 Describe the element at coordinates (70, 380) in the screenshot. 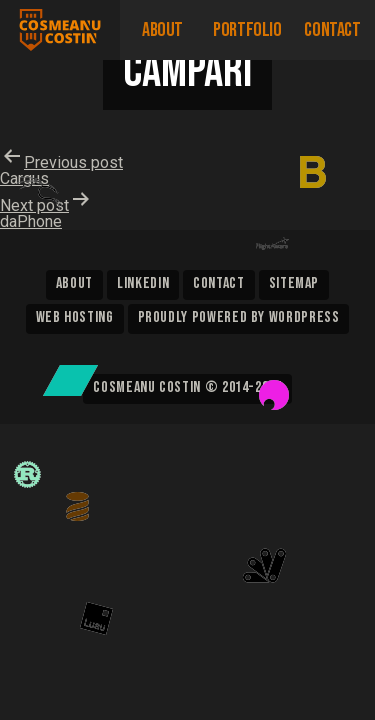

I see `open bandcamp music platform` at that location.